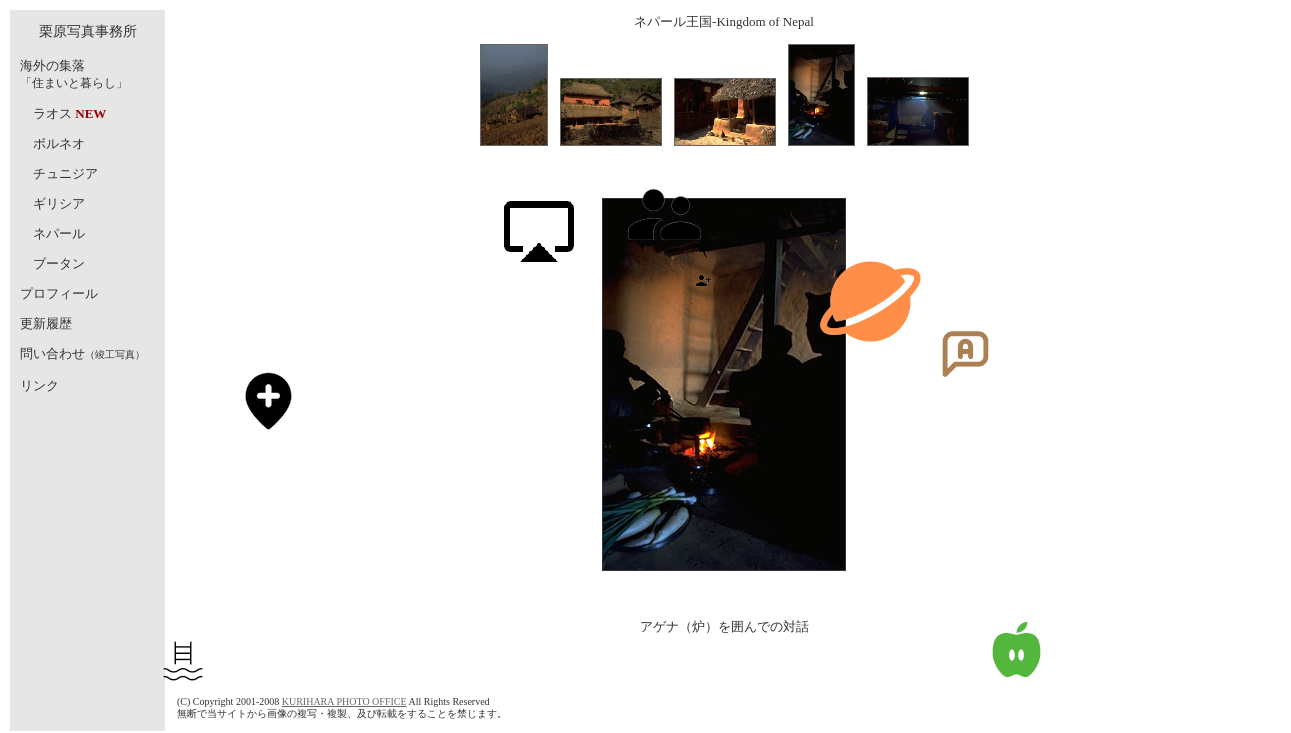  Describe the element at coordinates (1016, 649) in the screenshot. I see `access nutrition information` at that location.